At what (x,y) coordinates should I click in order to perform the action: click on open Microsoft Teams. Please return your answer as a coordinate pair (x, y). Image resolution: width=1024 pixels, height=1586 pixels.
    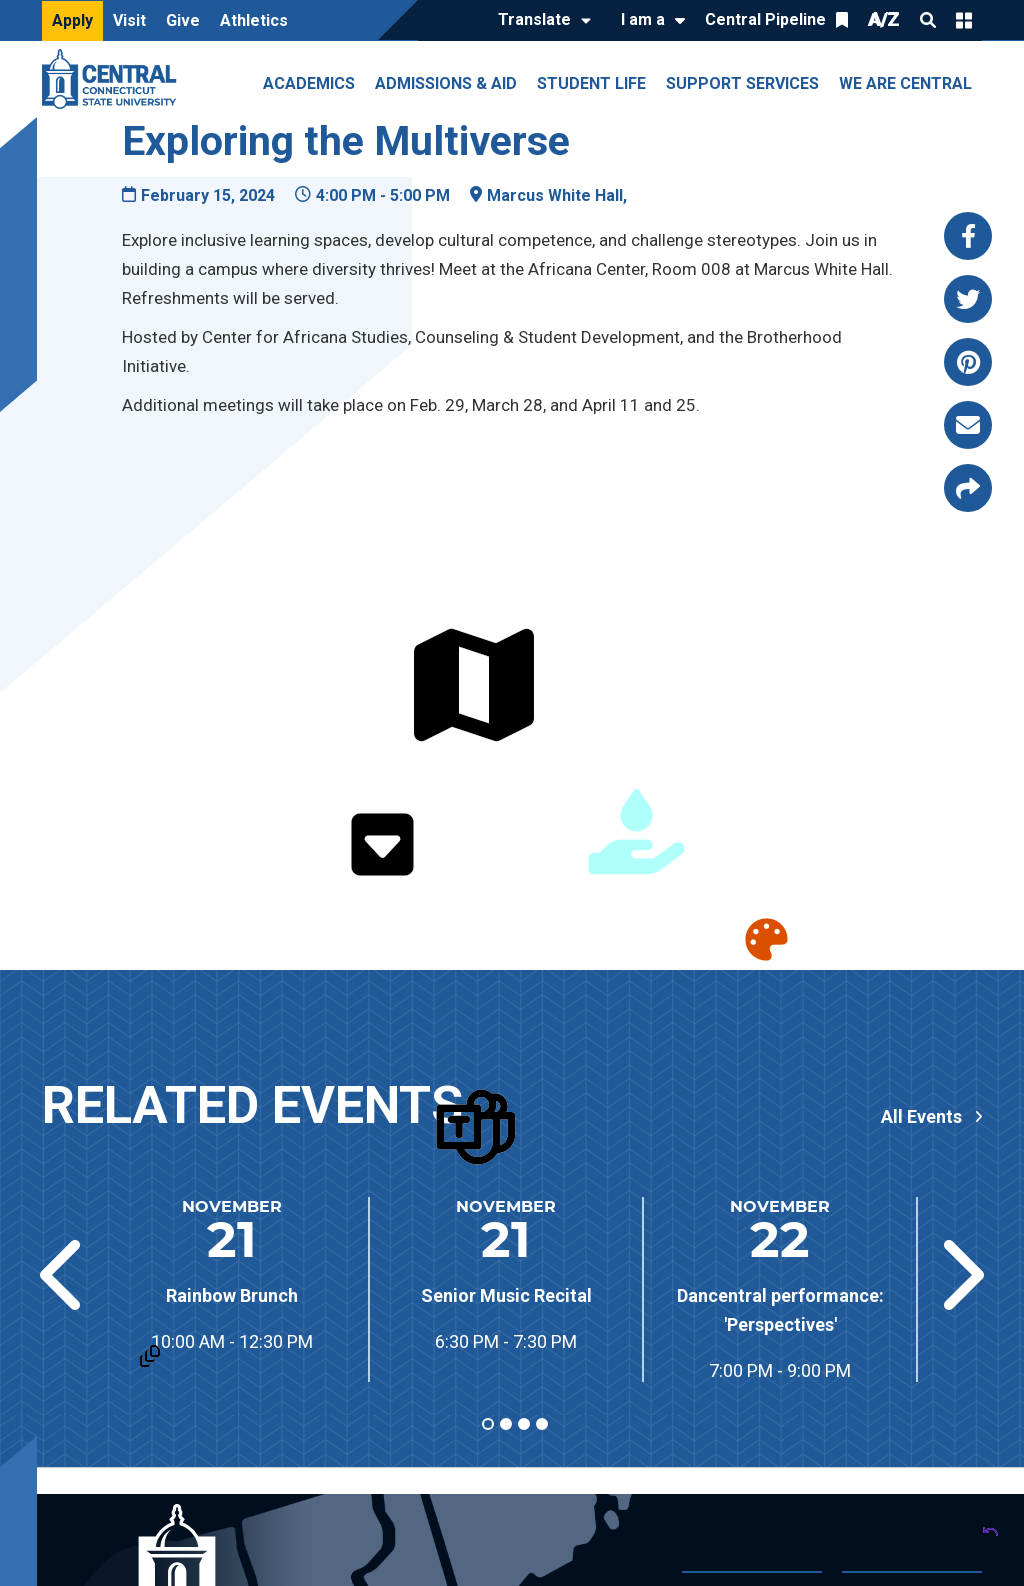
    Looking at the image, I should click on (474, 1127).